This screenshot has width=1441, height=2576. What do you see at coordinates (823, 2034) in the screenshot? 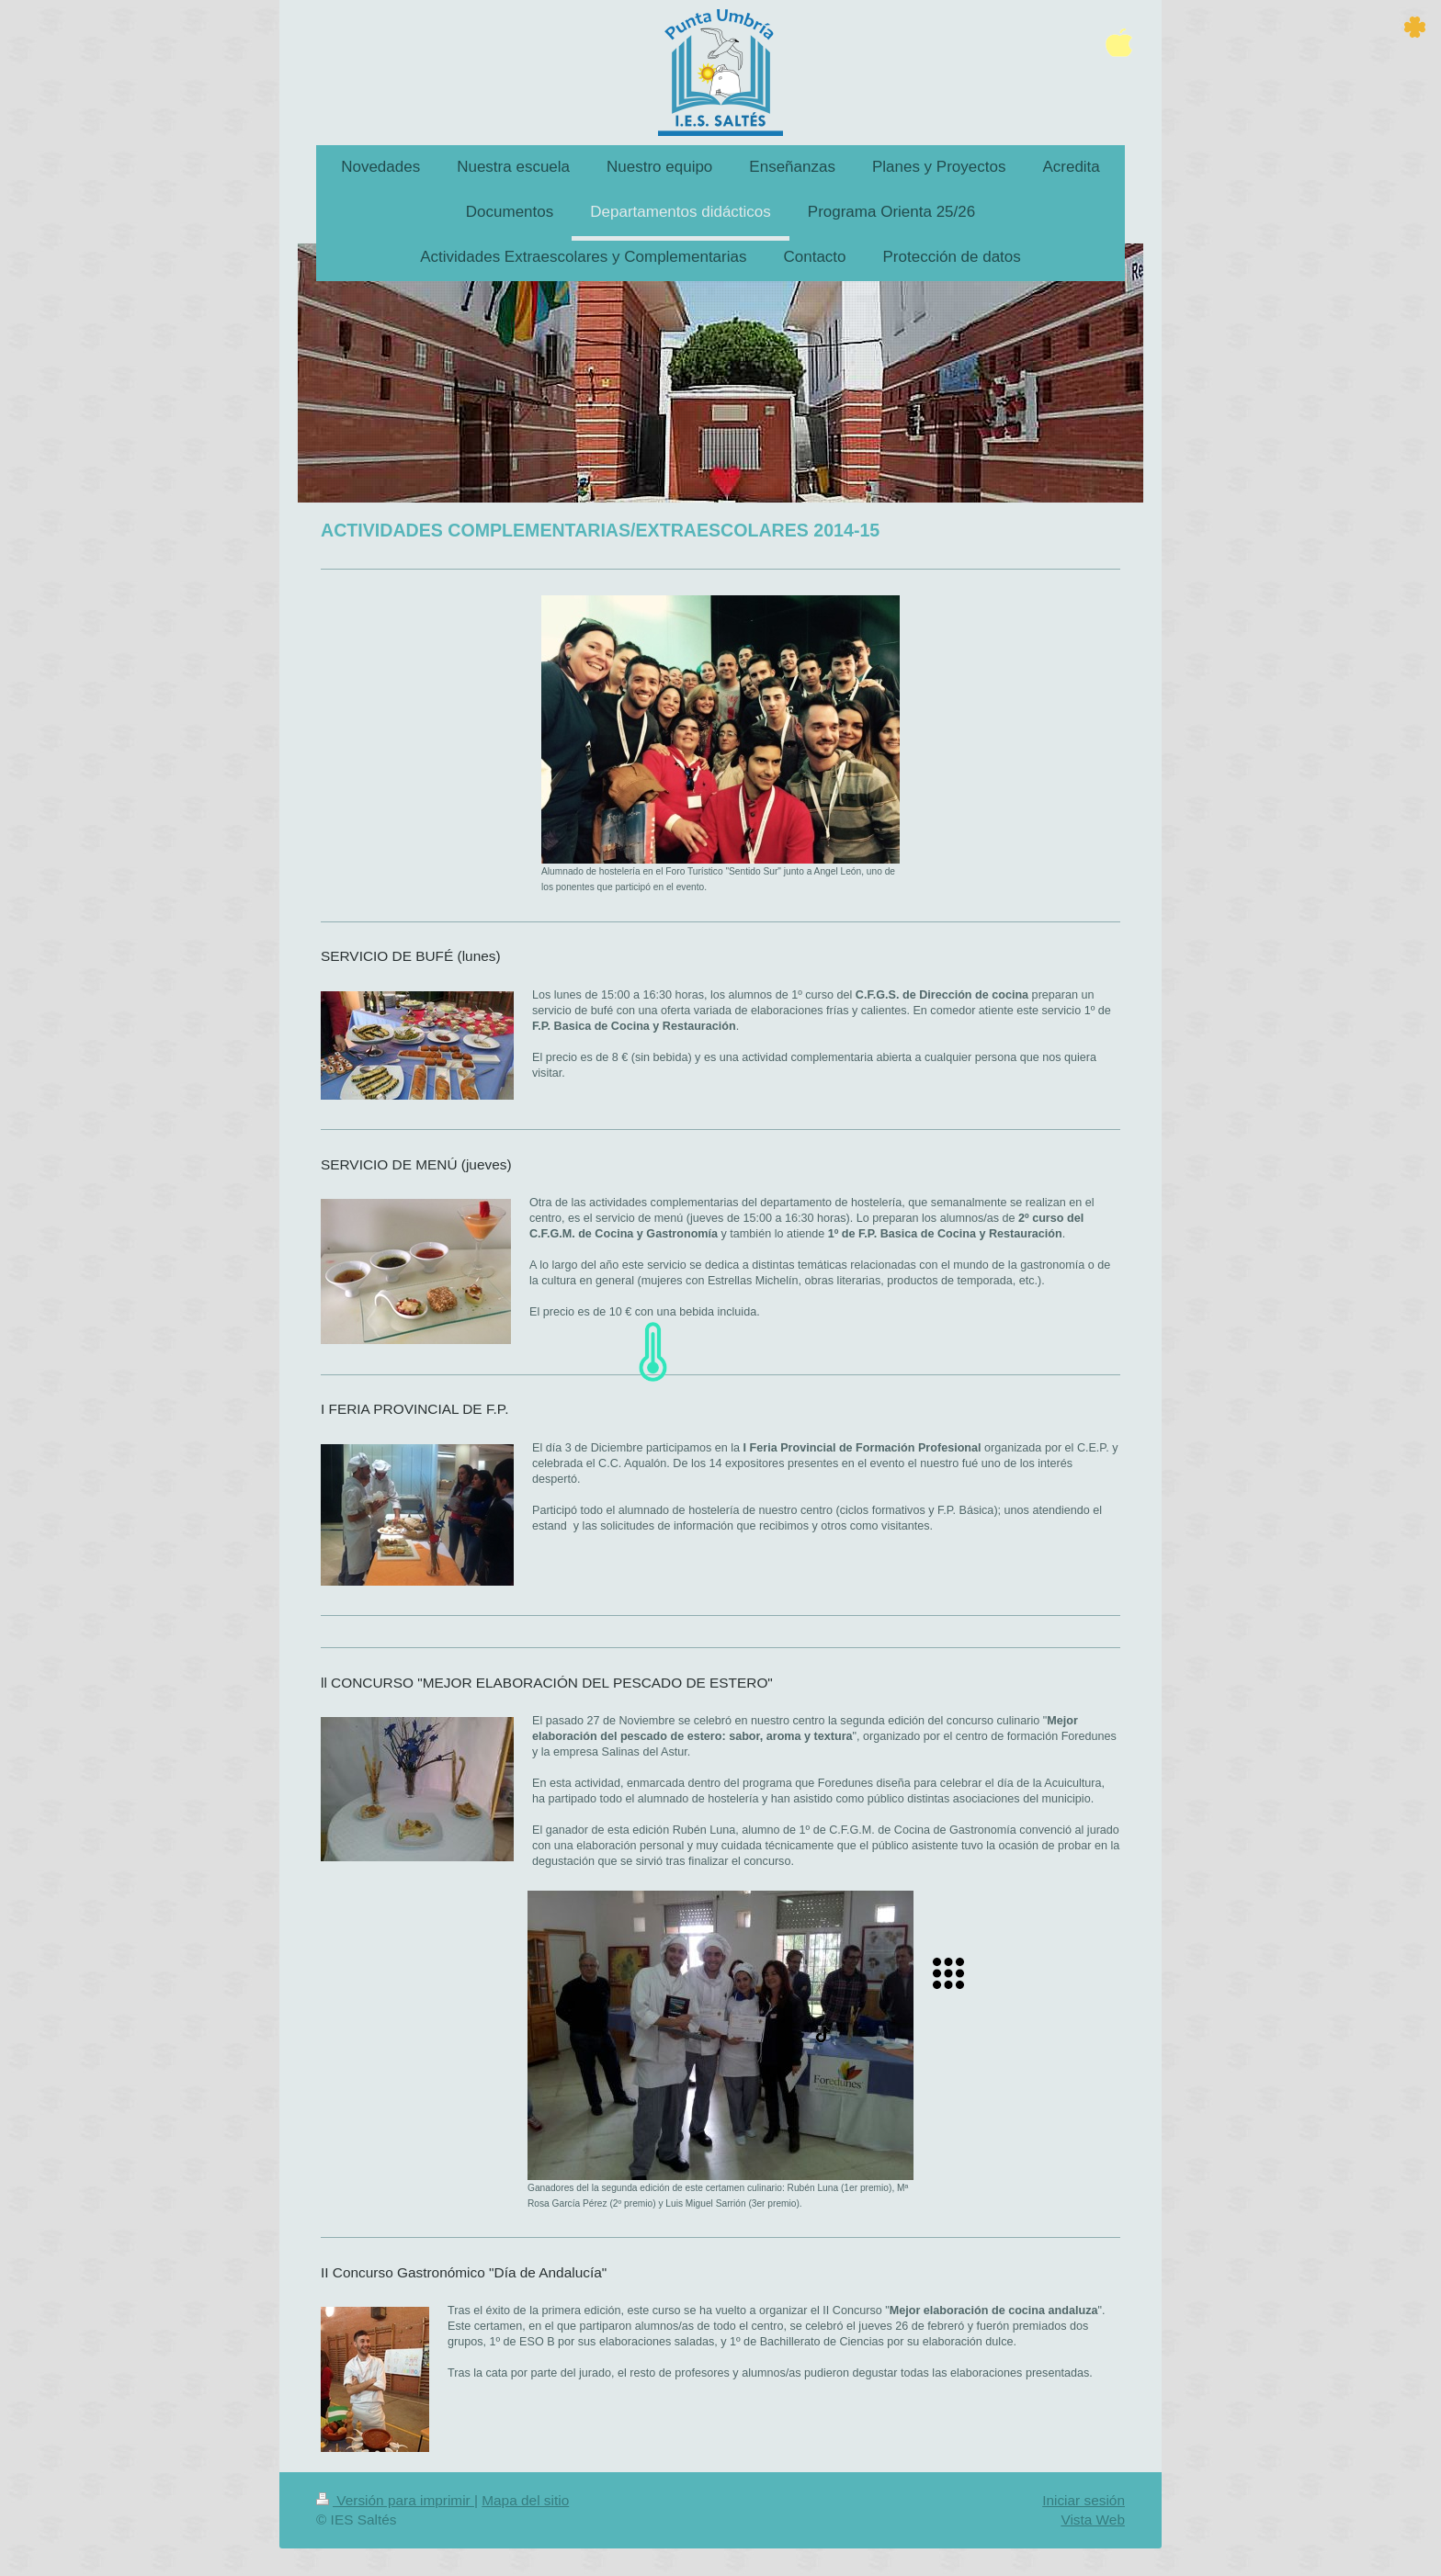
I see `open TikTok app` at bounding box center [823, 2034].